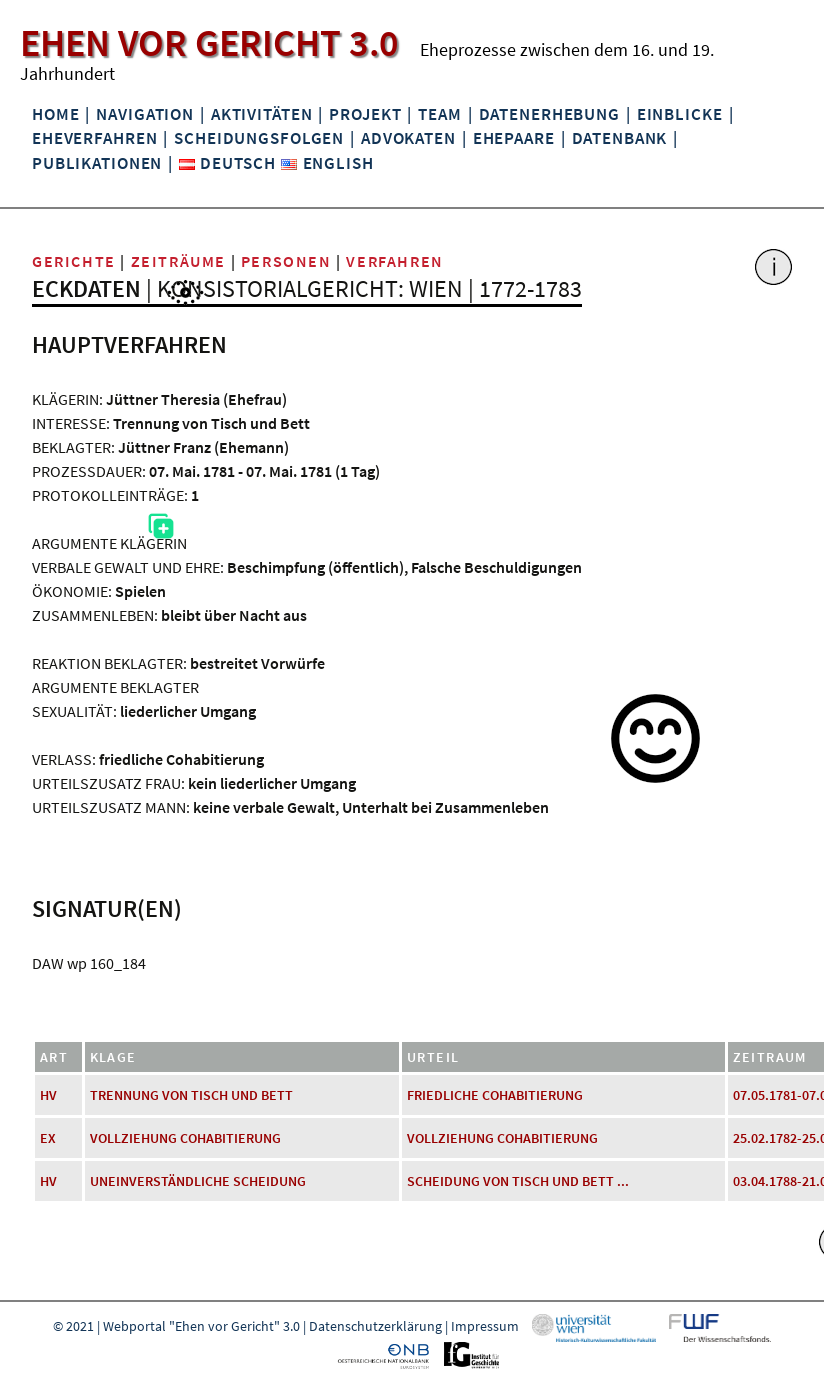 This screenshot has height=1382, width=824. What do you see at coordinates (655, 738) in the screenshot?
I see `add a positive reaction or emoji` at bounding box center [655, 738].